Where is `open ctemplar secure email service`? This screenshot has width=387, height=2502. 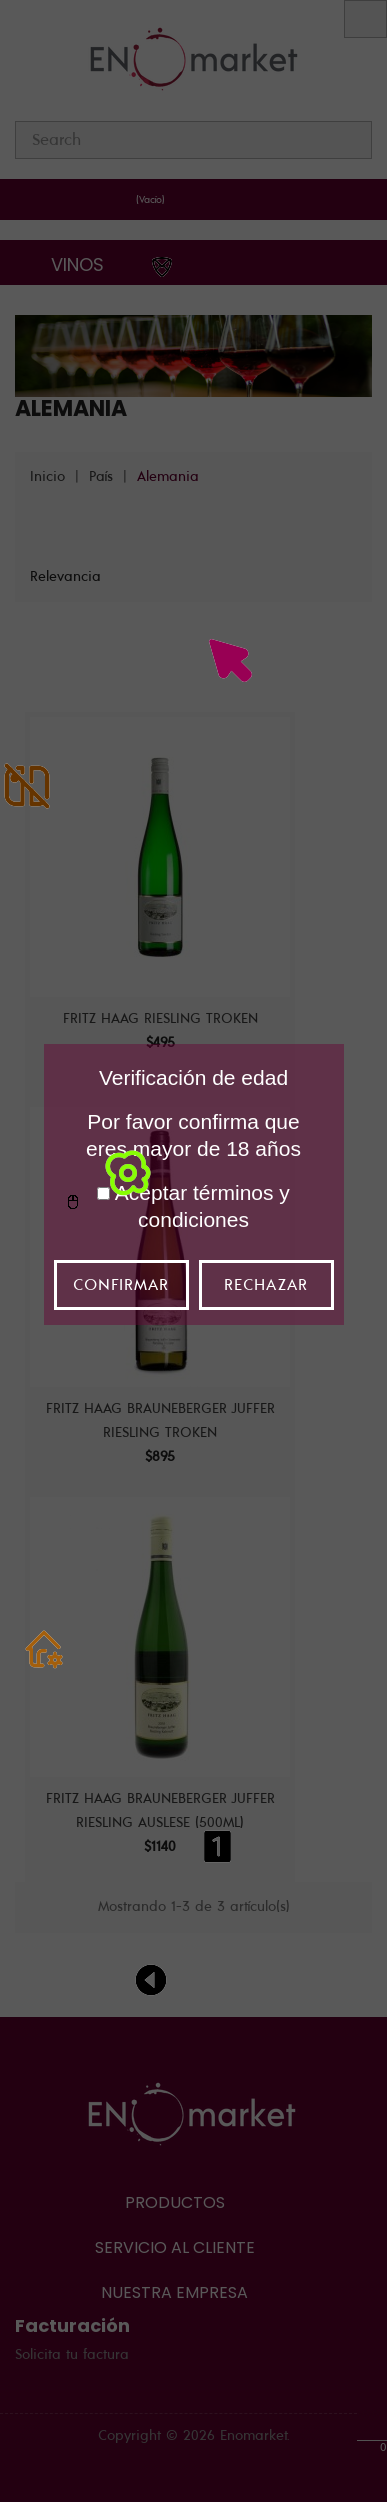
open ctemplar secure email service is located at coordinates (162, 267).